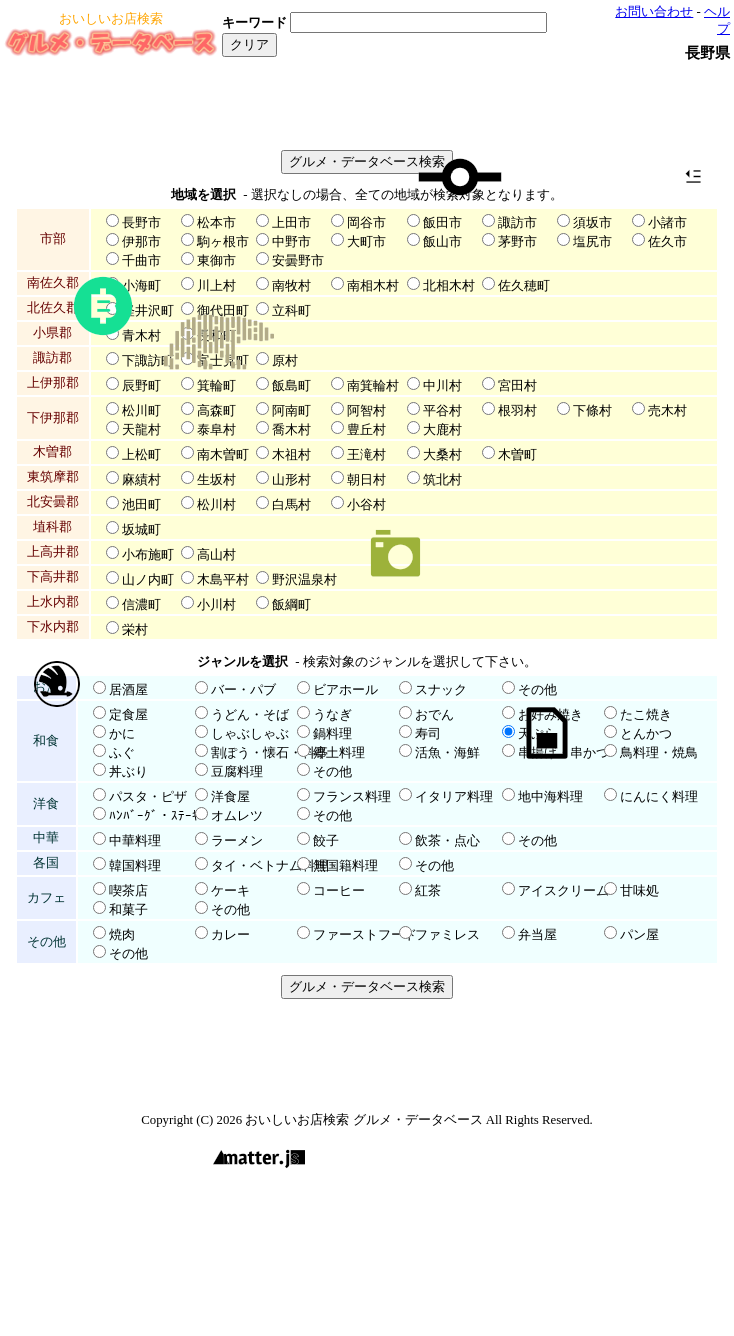 Image resolution: width=734 pixels, height=1336 pixels. I want to click on manage sim card settings, so click(547, 733).